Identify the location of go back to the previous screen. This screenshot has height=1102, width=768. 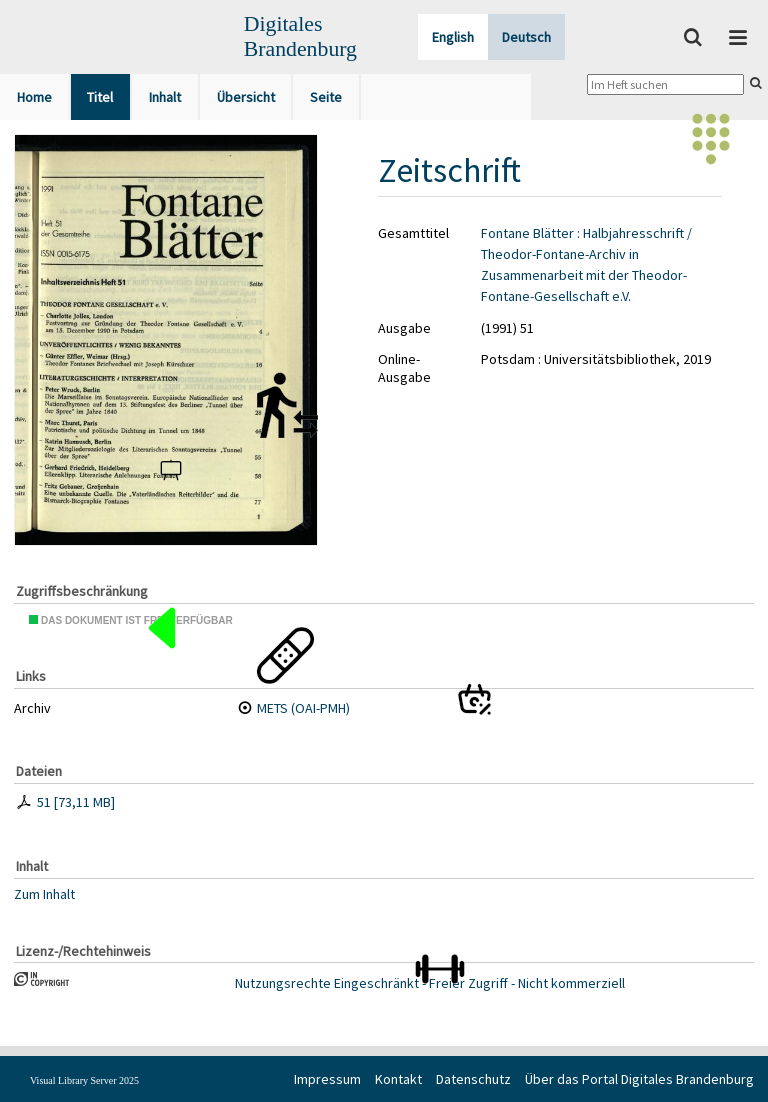
(162, 628).